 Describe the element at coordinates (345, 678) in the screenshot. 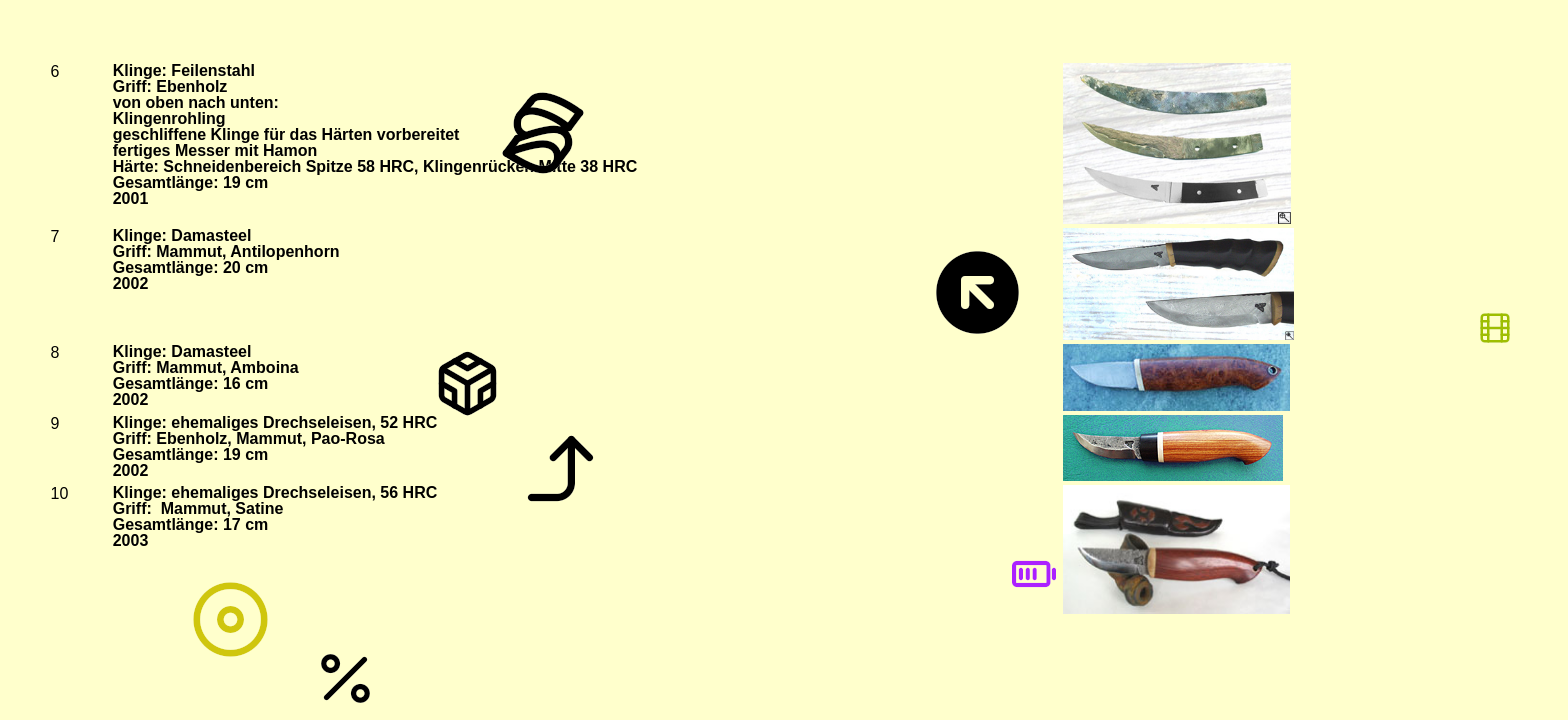

I see `view or apply a discount` at that location.